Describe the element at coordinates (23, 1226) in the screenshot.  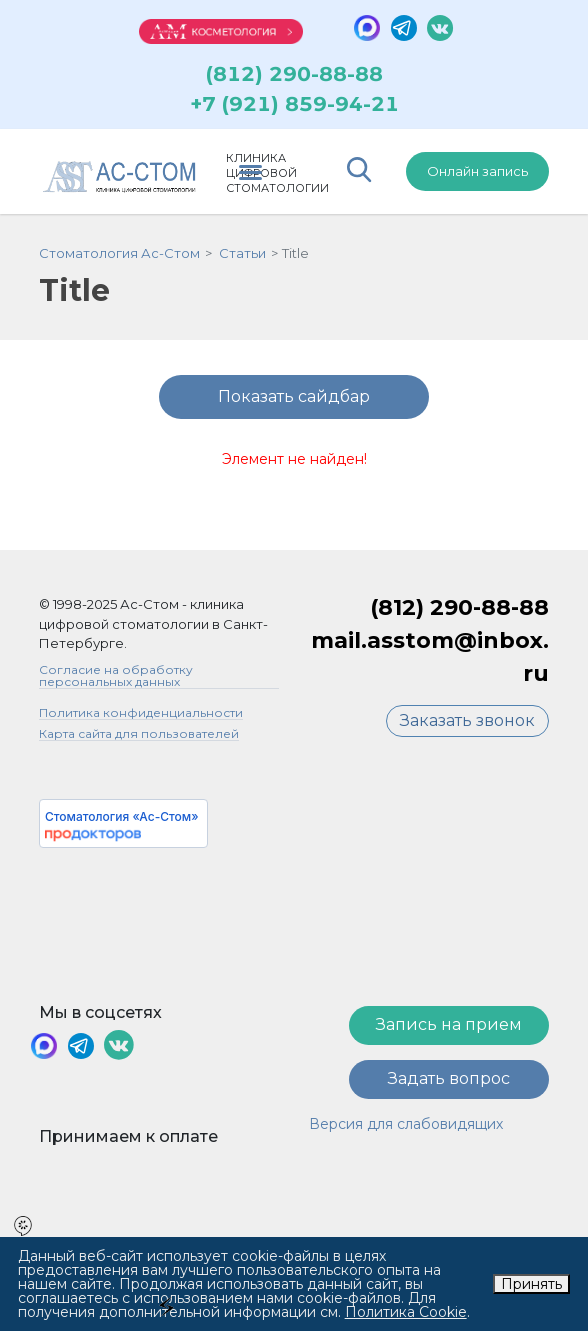
I see `cucumber testing framework logo` at that location.